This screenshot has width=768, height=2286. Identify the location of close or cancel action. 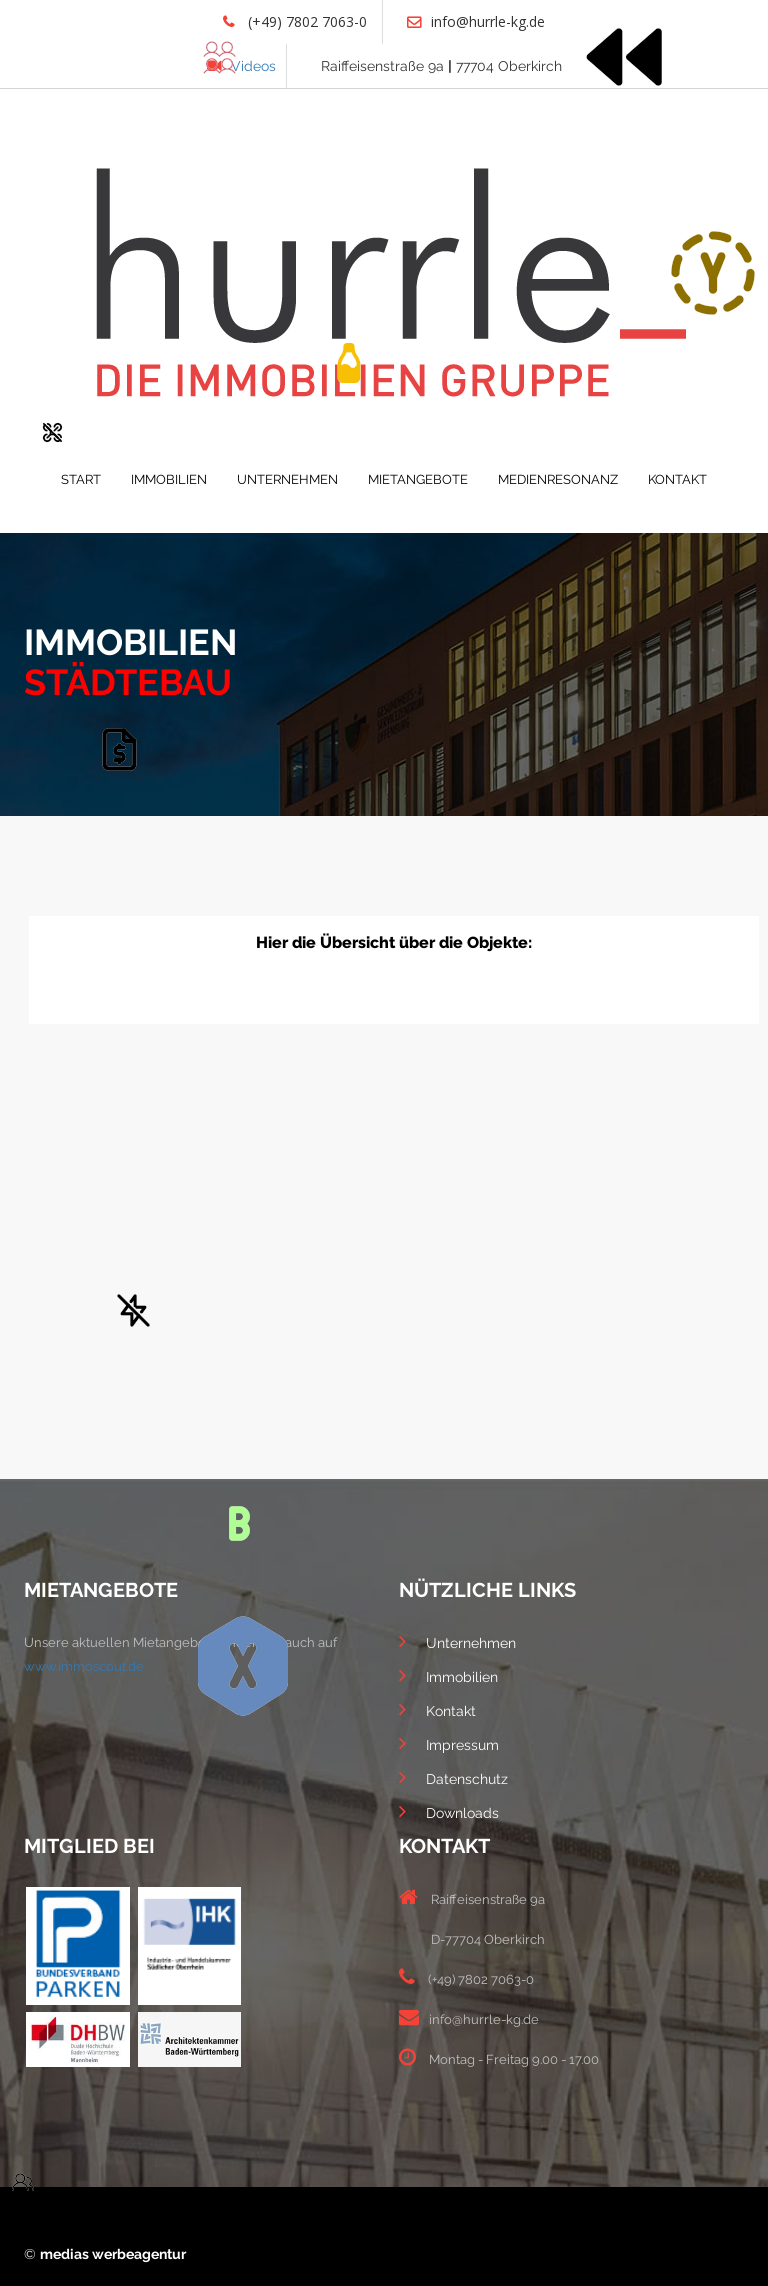
(243, 1666).